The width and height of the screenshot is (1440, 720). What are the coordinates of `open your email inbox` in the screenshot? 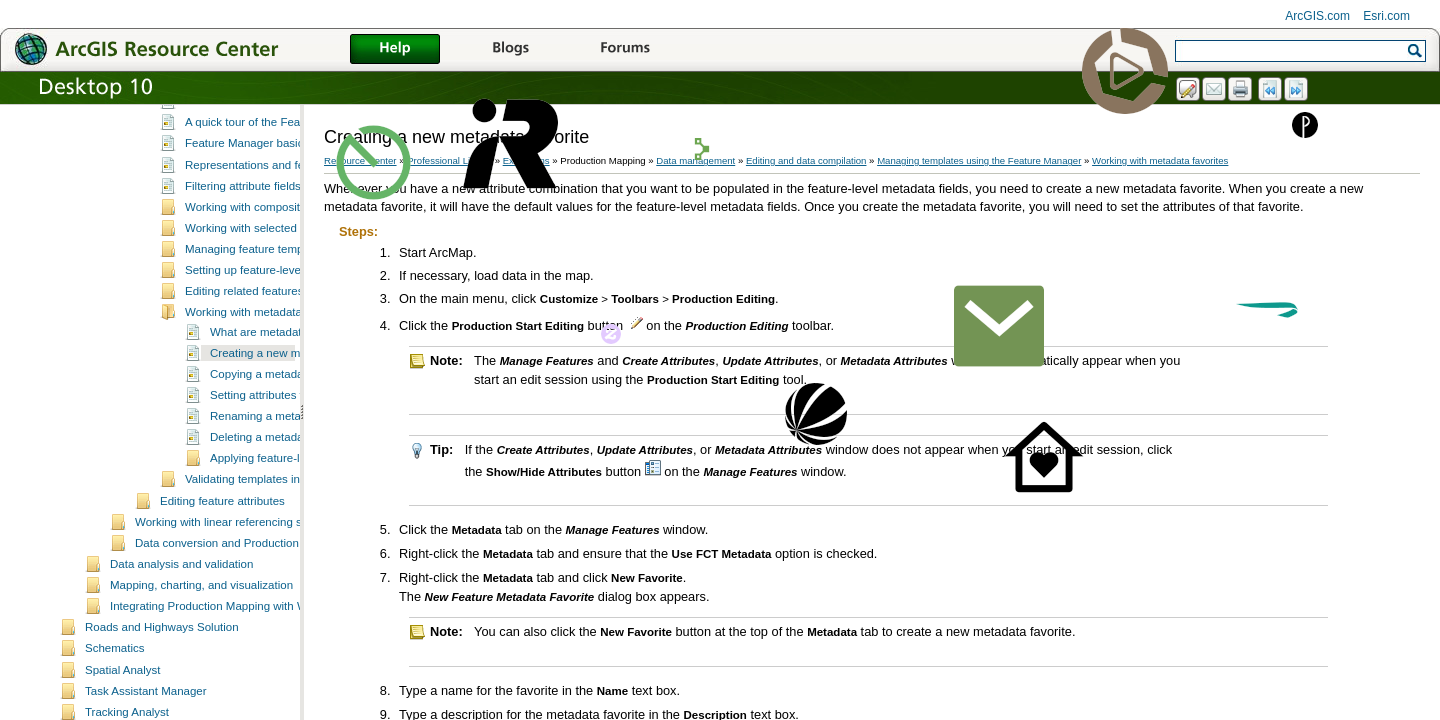 It's located at (999, 326).